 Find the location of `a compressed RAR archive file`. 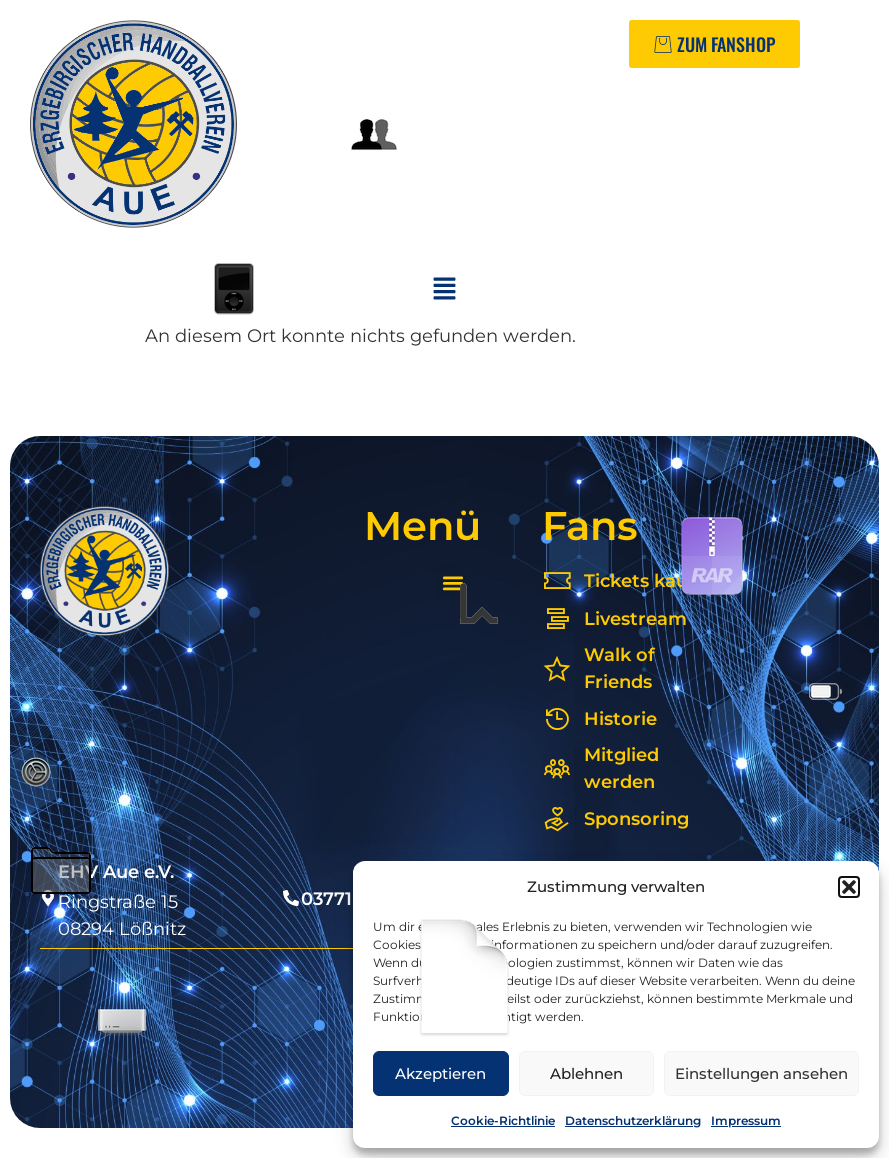

a compressed RAR archive file is located at coordinates (712, 556).